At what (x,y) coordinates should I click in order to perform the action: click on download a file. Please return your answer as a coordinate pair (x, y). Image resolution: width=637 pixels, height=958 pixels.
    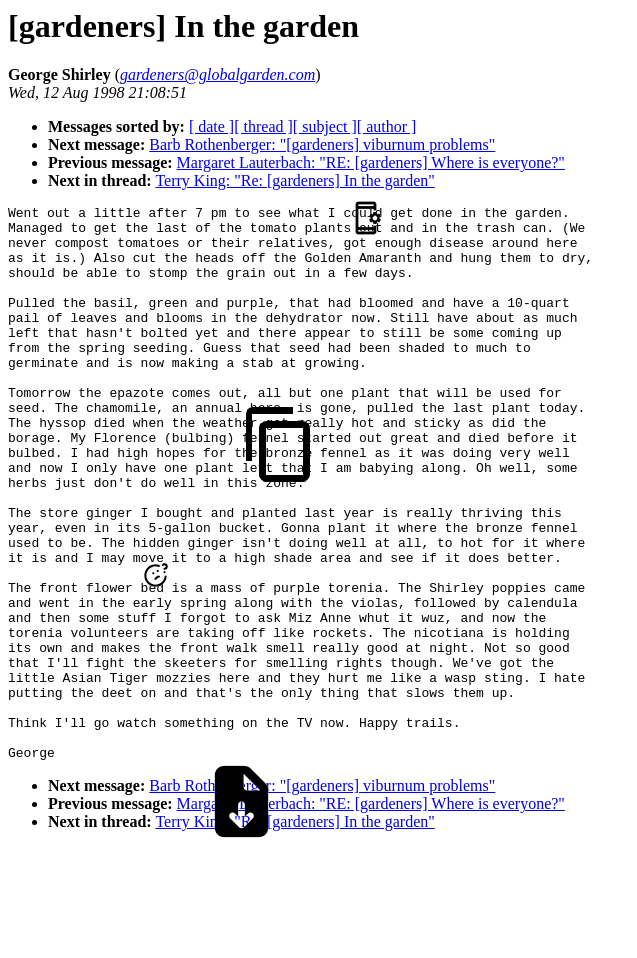
    Looking at the image, I should click on (241, 801).